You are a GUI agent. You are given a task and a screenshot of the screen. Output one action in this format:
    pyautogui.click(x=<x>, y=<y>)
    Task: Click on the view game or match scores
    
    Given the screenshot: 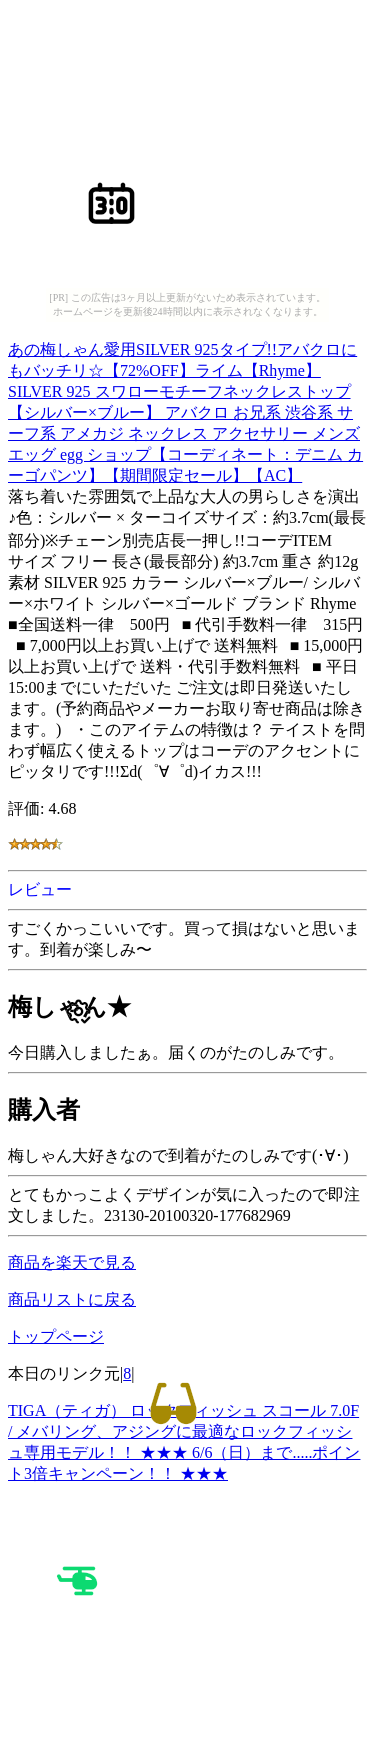 What is the action you would take?
    pyautogui.click(x=111, y=205)
    